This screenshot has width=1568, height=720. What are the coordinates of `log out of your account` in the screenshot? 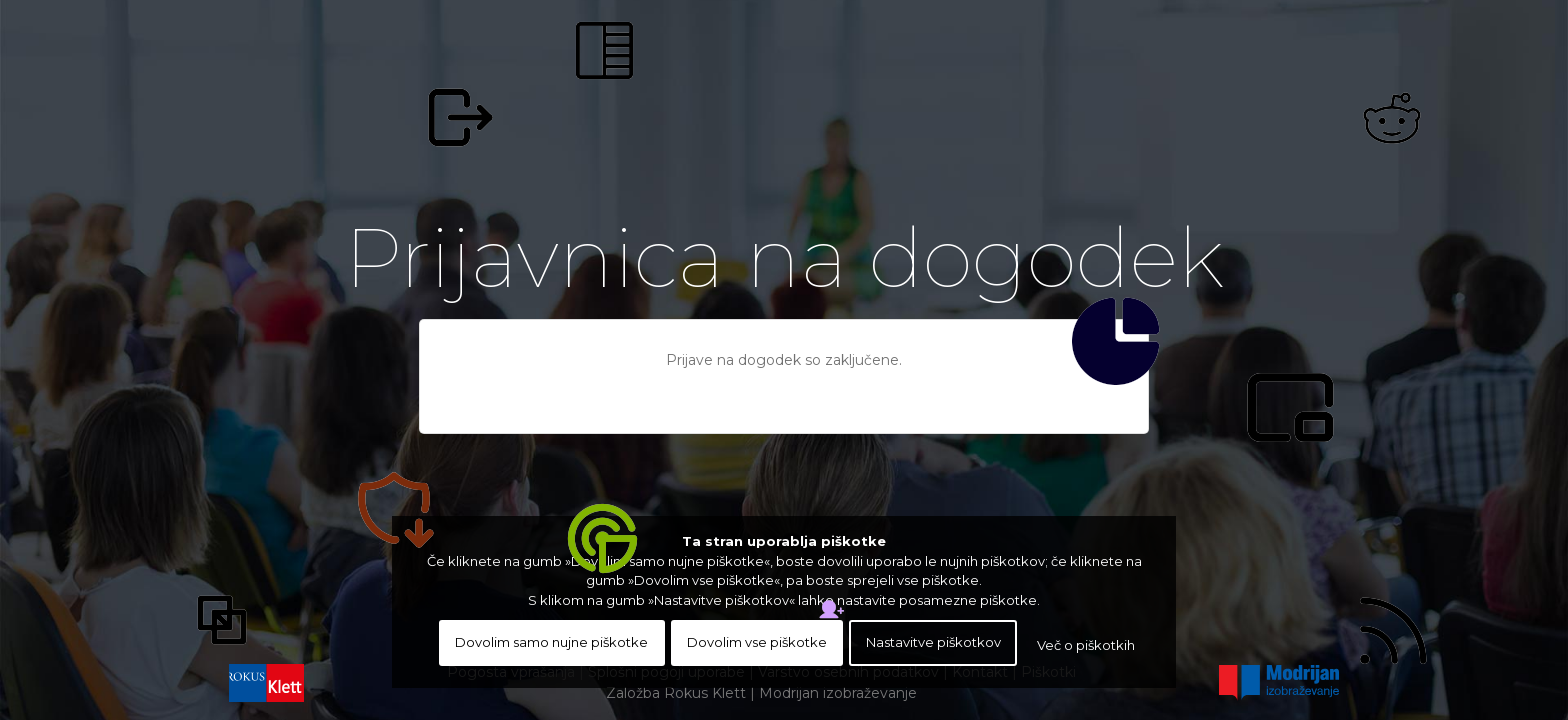 It's located at (460, 117).